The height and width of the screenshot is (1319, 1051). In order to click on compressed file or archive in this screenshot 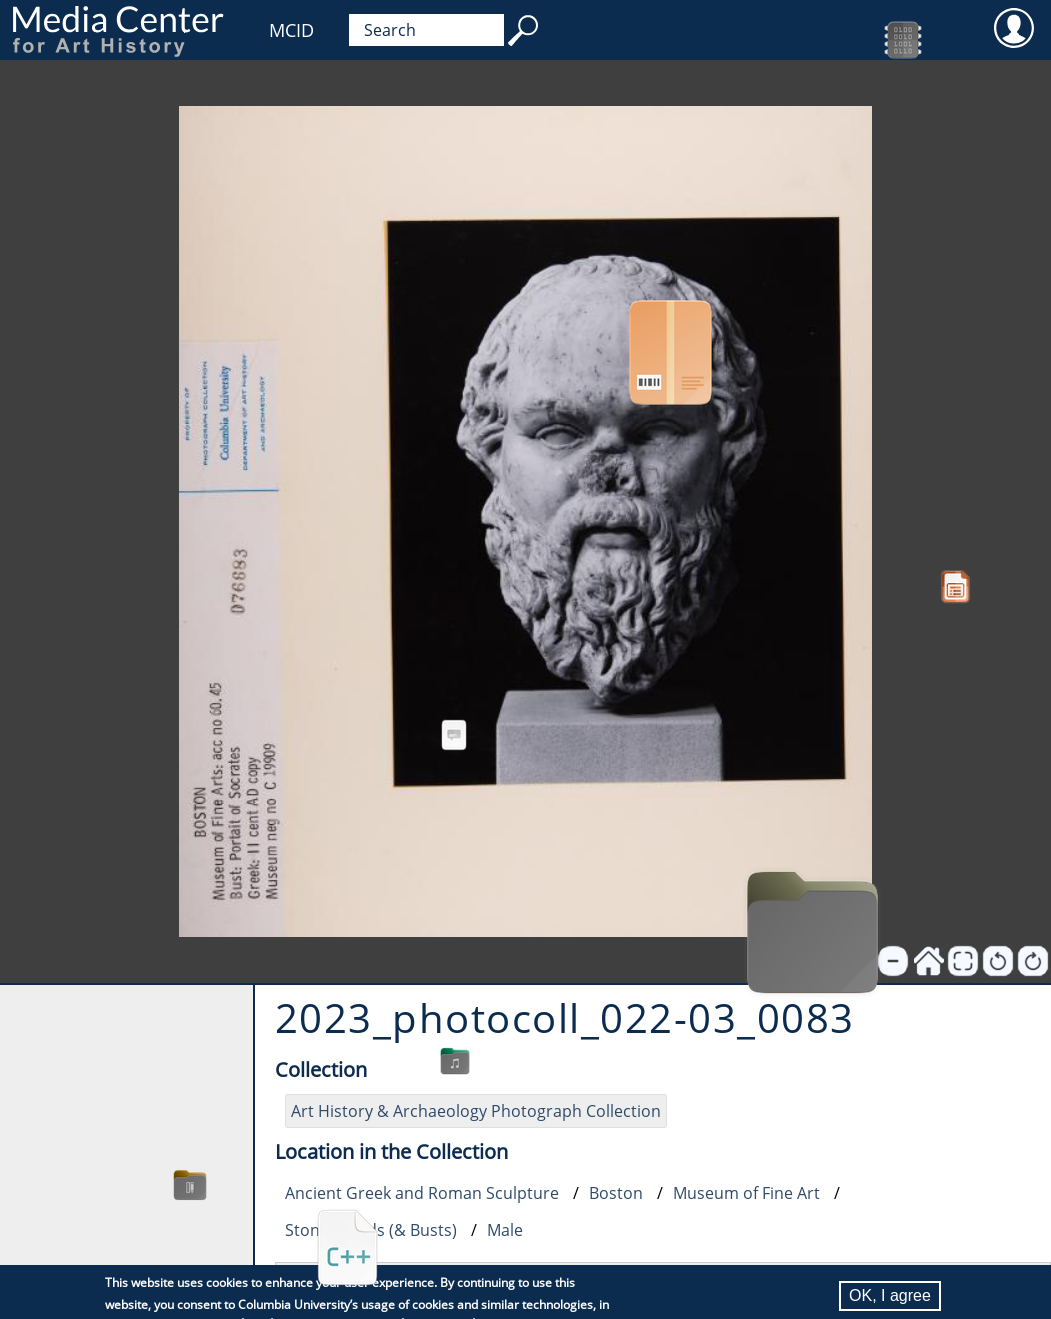, I will do `click(670, 352)`.